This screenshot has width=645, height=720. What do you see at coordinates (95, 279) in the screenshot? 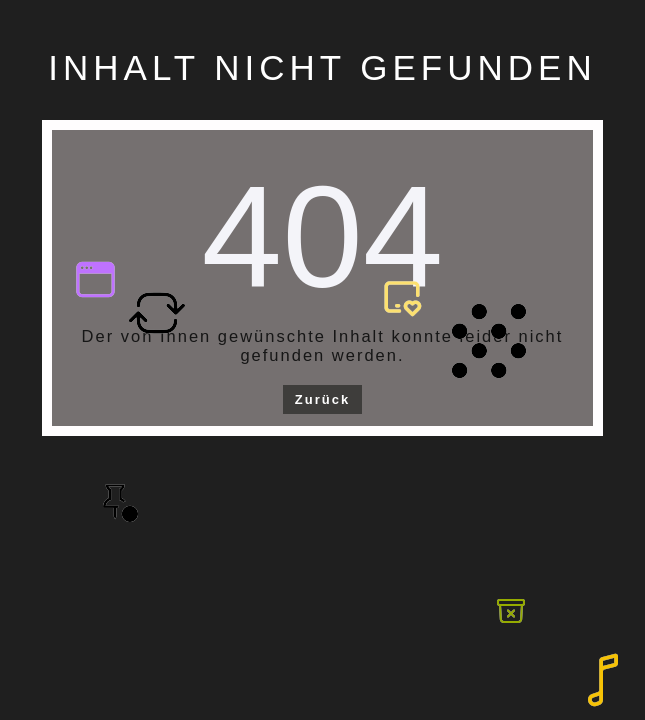
I see `open a new window` at bounding box center [95, 279].